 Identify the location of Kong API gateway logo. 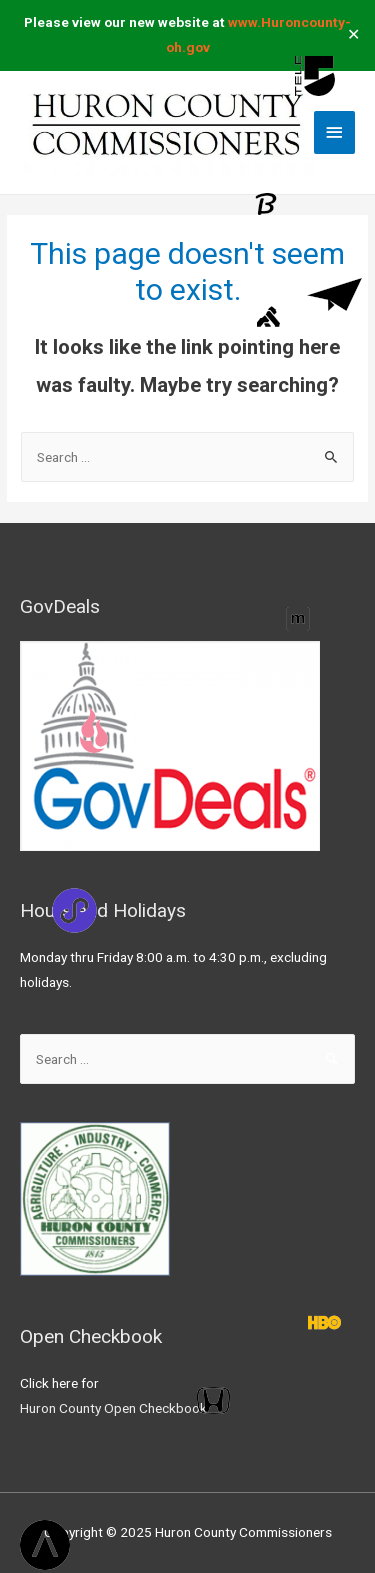
(268, 316).